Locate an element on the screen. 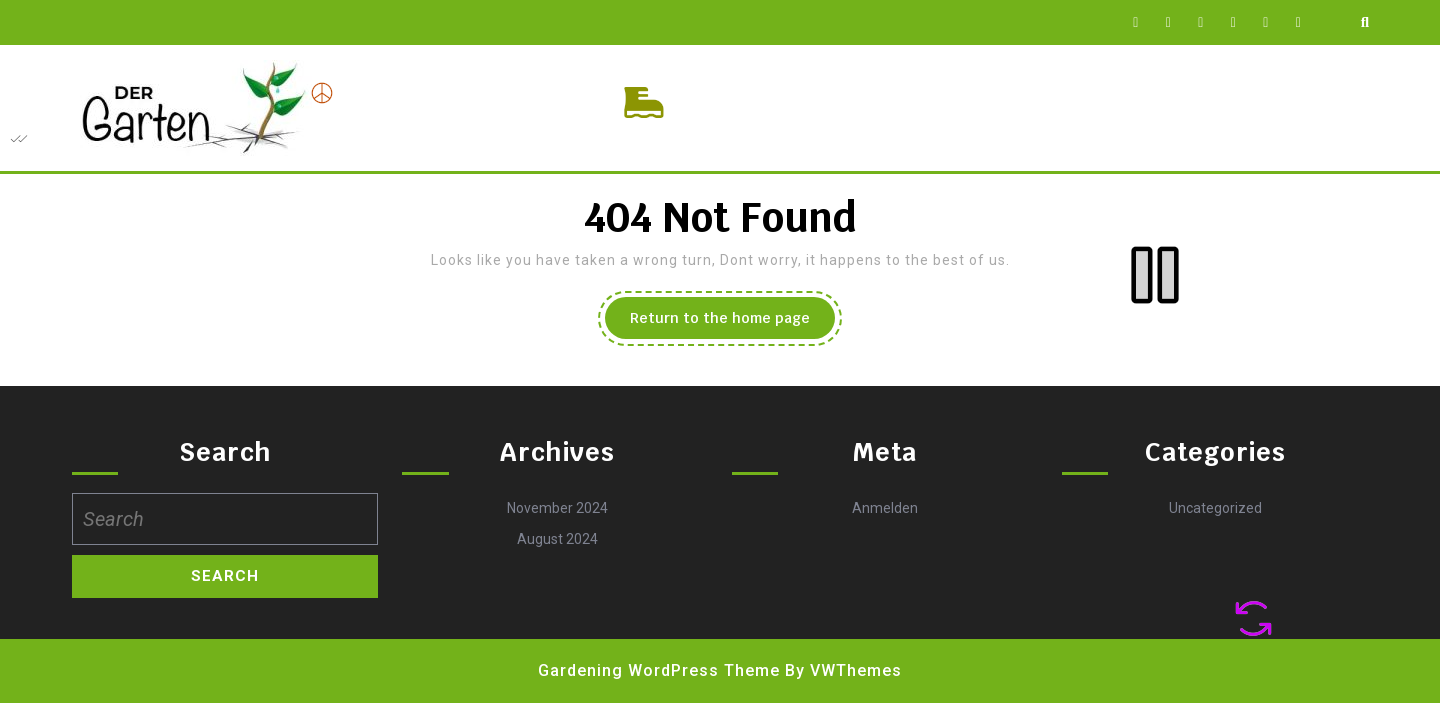  indicates multiple items selected or completed is located at coordinates (19, 139).